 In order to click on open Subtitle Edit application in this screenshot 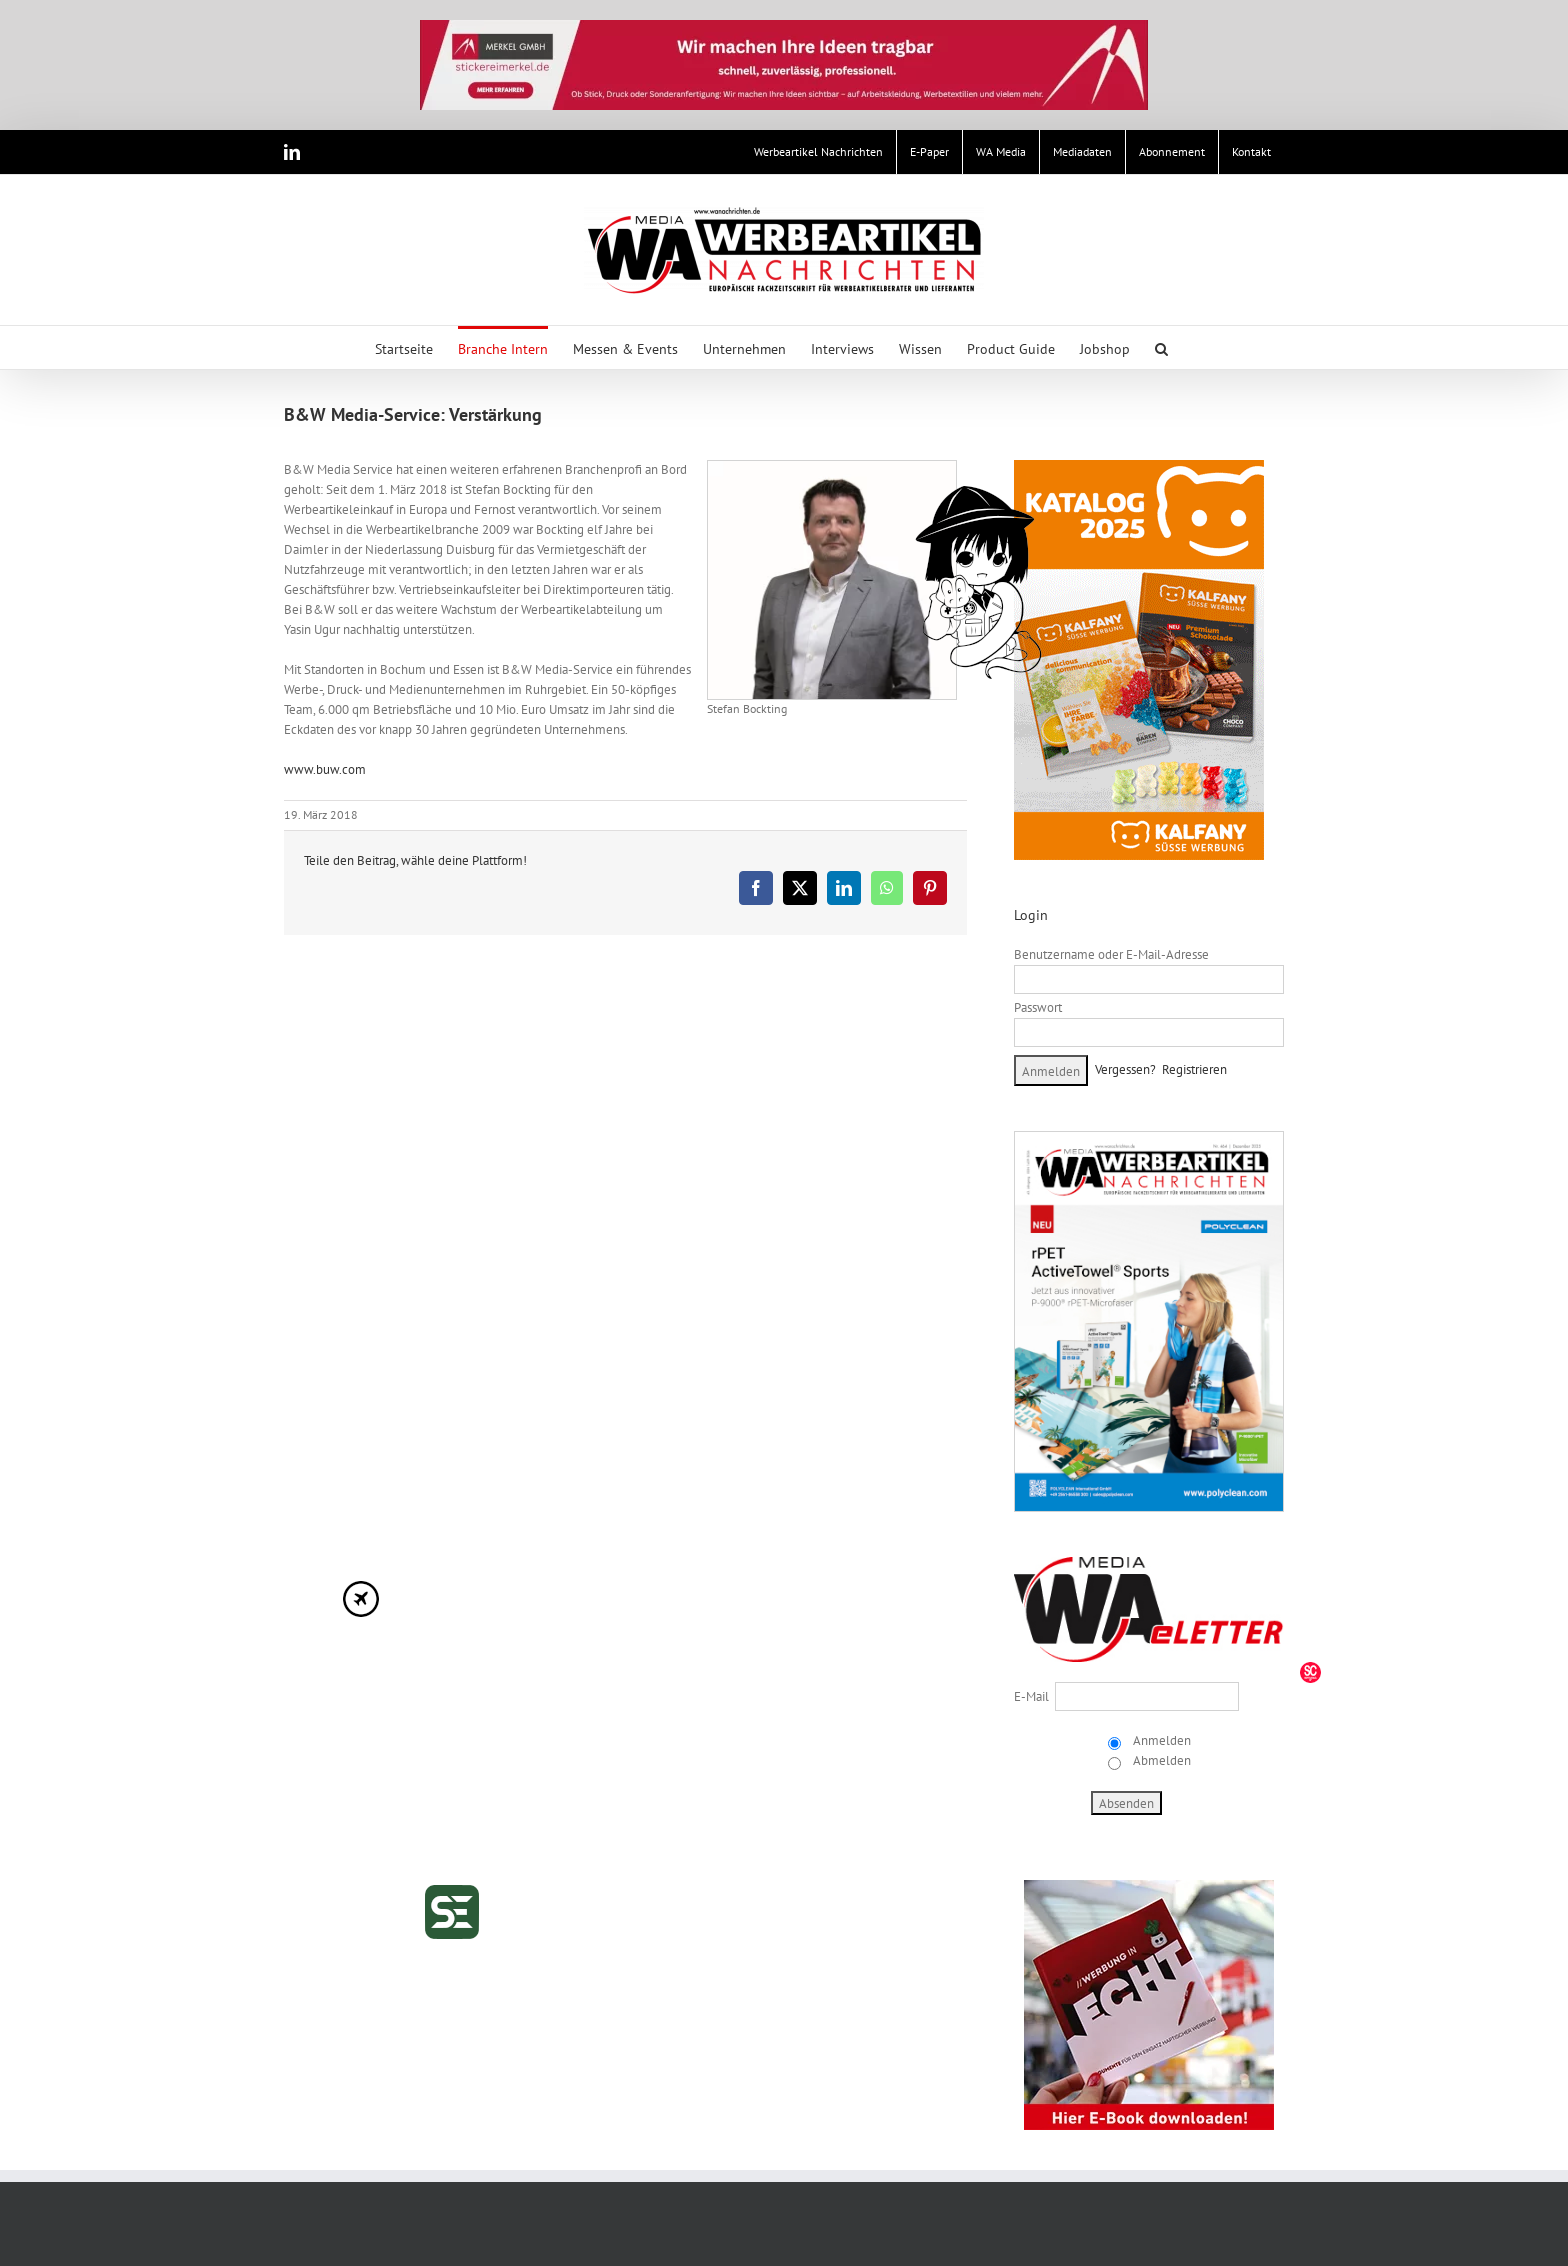, I will do `click(452, 1912)`.